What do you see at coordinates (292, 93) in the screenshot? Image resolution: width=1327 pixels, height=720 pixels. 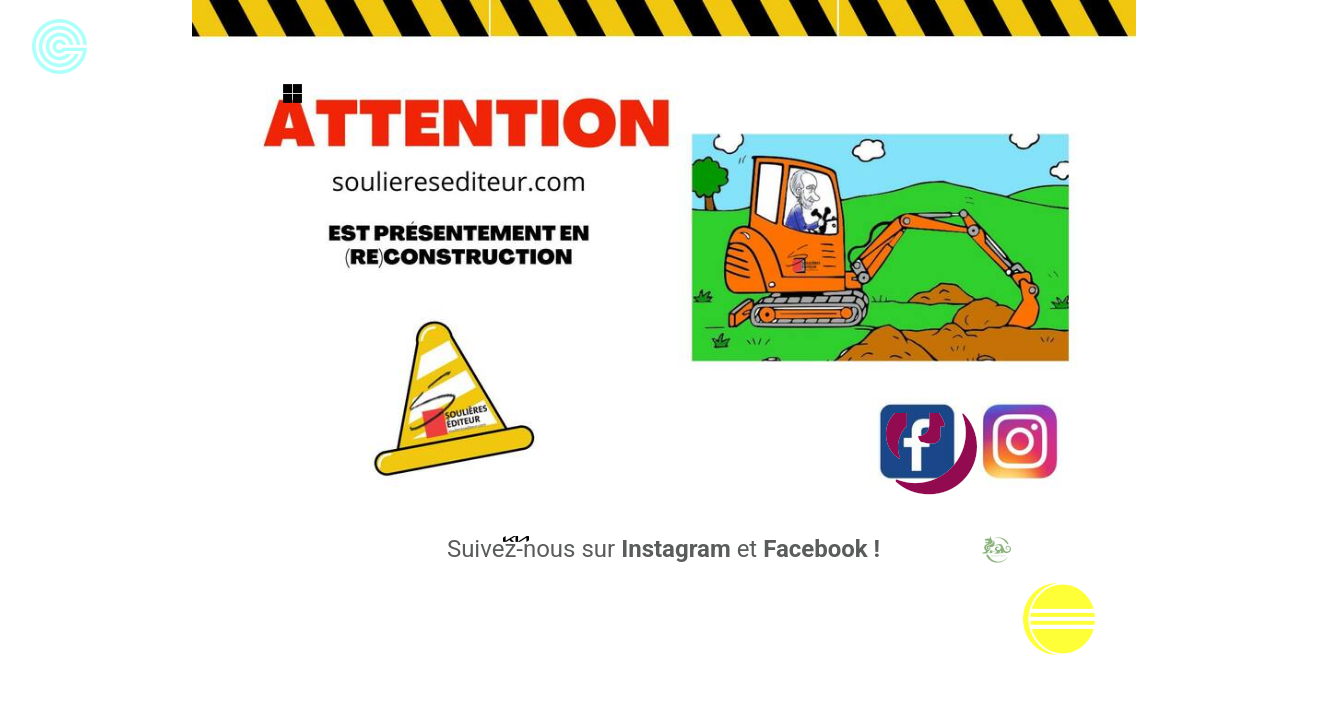 I see `microsoft brand logo` at bounding box center [292, 93].